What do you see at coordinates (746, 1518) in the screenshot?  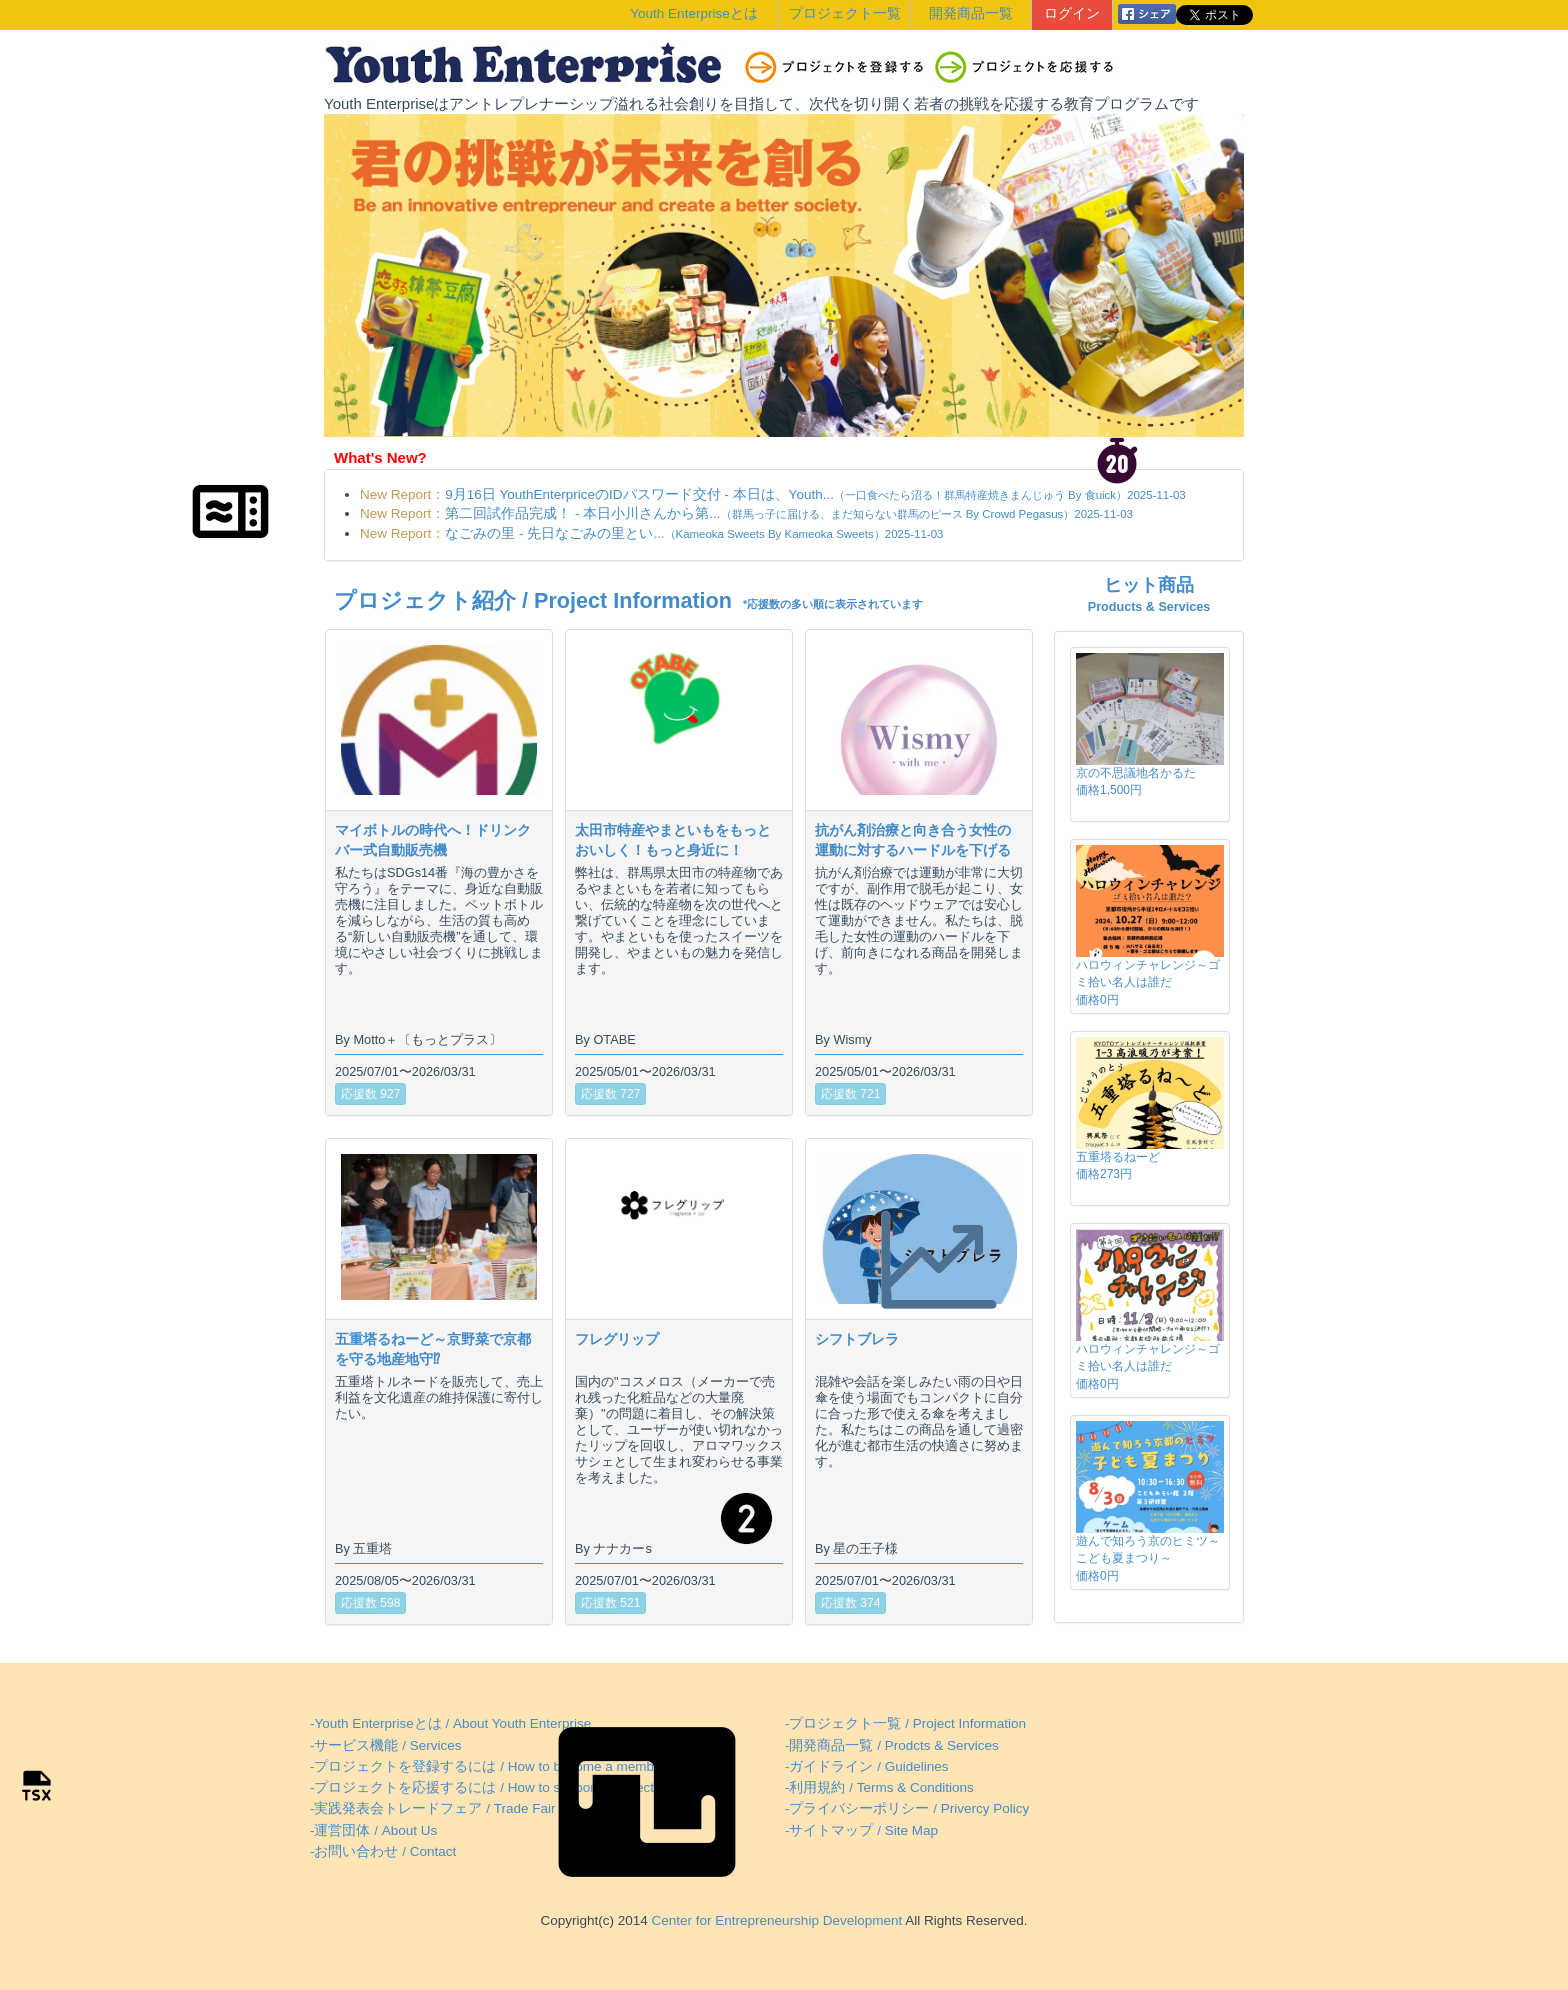 I see `indicates step two in a multi-step process` at bounding box center [746, 1518].